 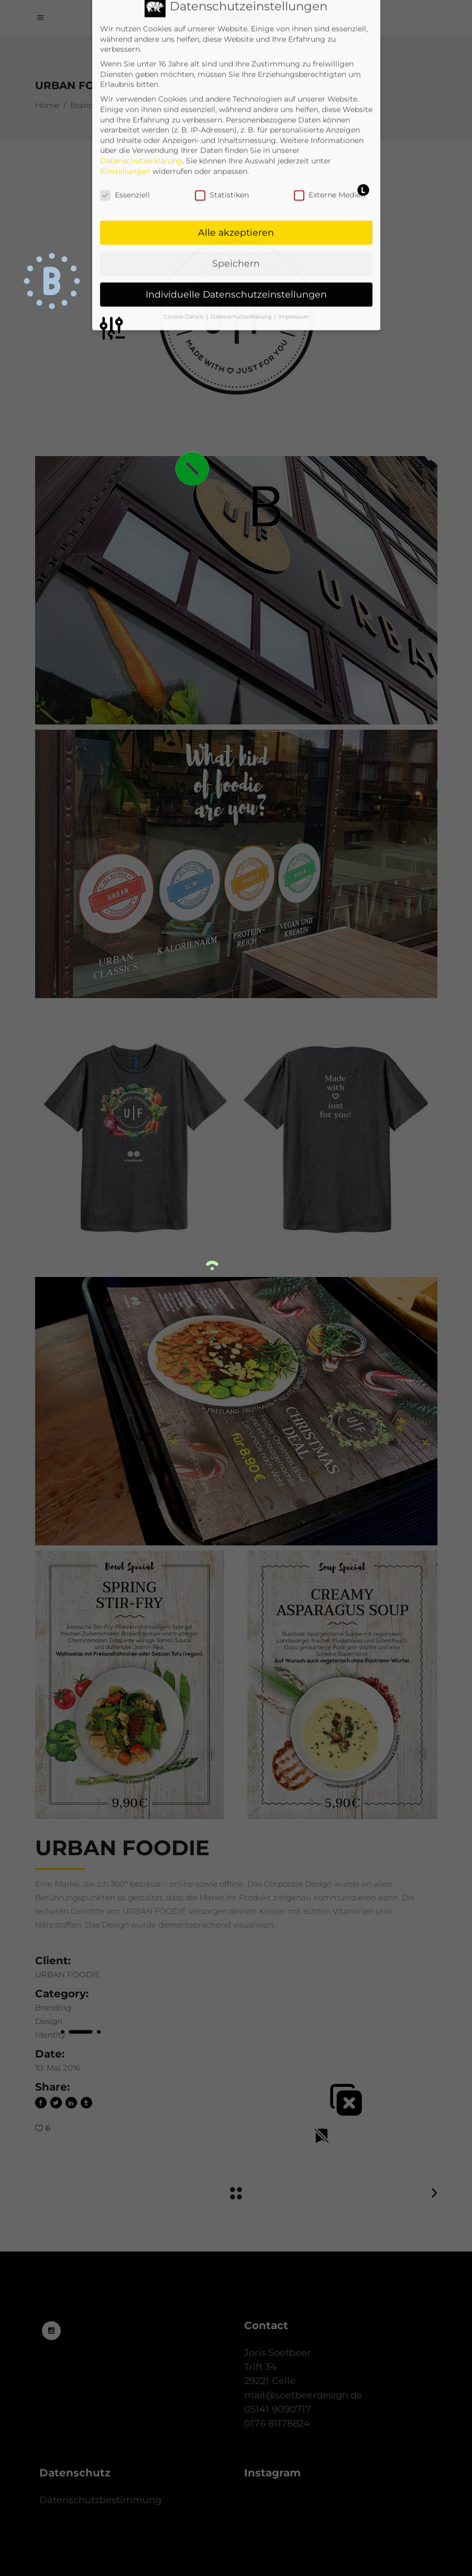 I want to click on apply bold formatting to selected text, so click(x=265, y=506).